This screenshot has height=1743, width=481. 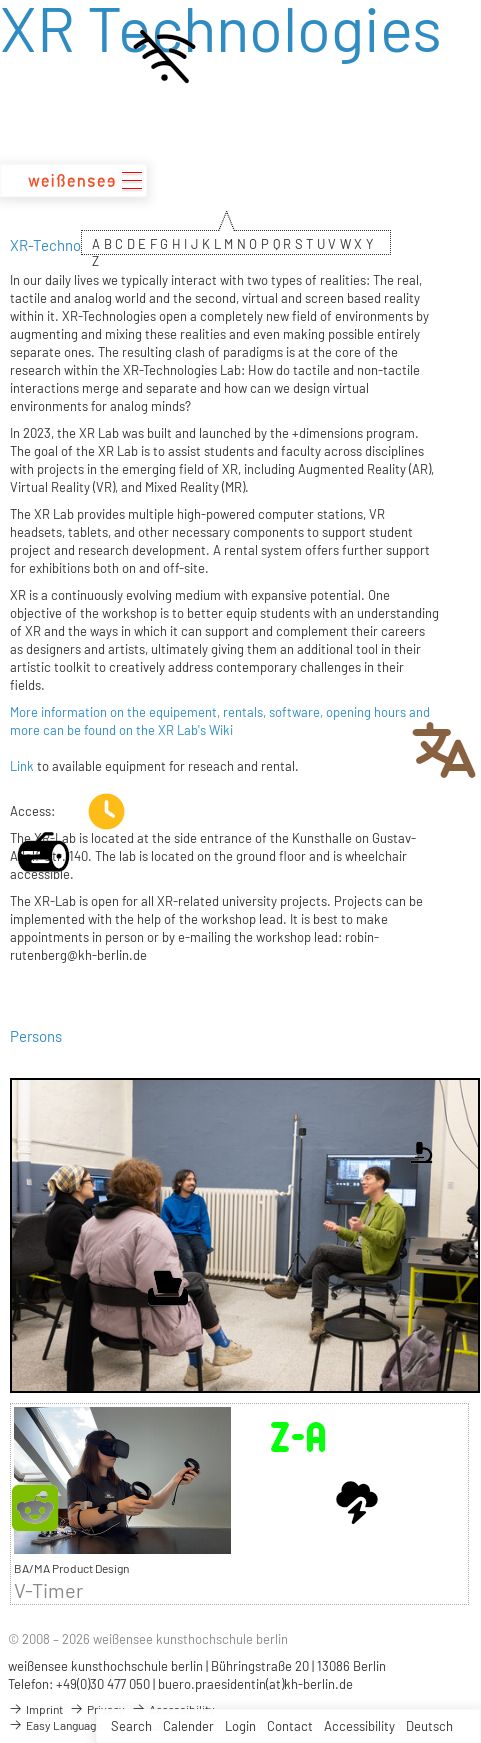 What do you see at coordinates (35, 1508) in the screenshot?
I see `open Reddit app` at bounding box center [35, 1508].